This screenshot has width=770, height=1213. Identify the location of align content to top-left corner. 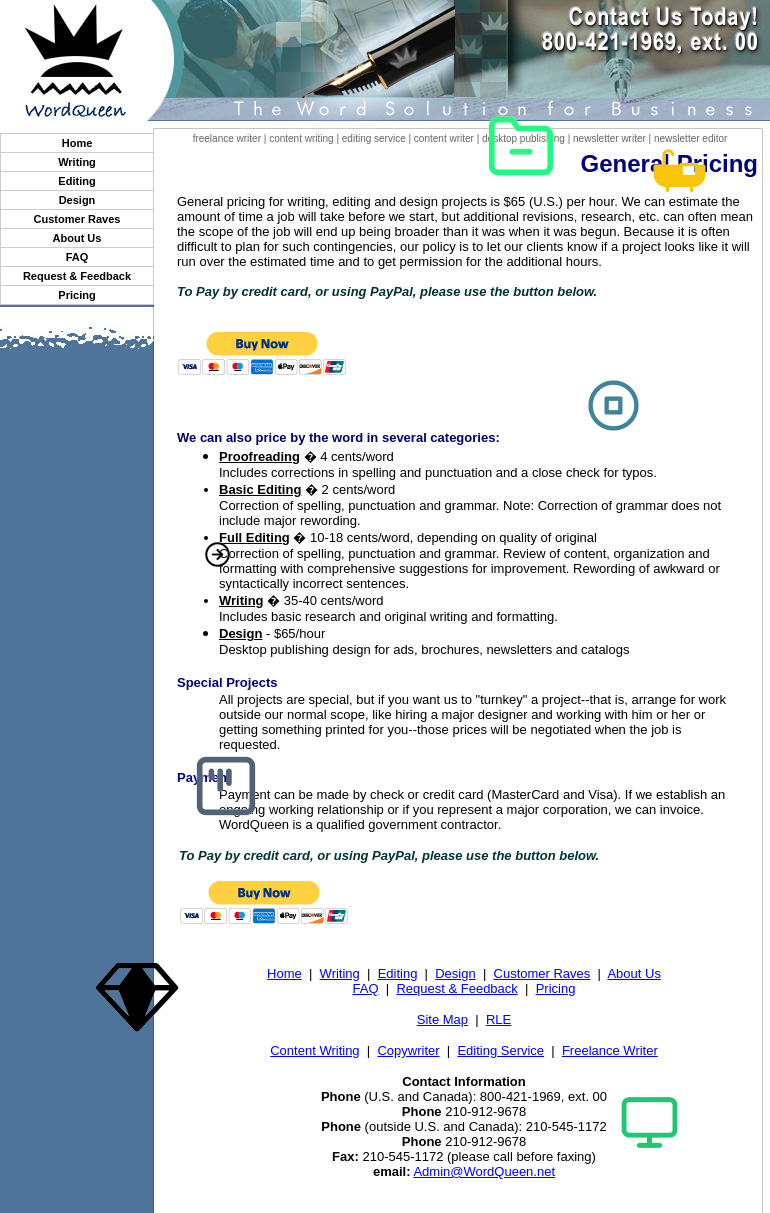
(226, 786).